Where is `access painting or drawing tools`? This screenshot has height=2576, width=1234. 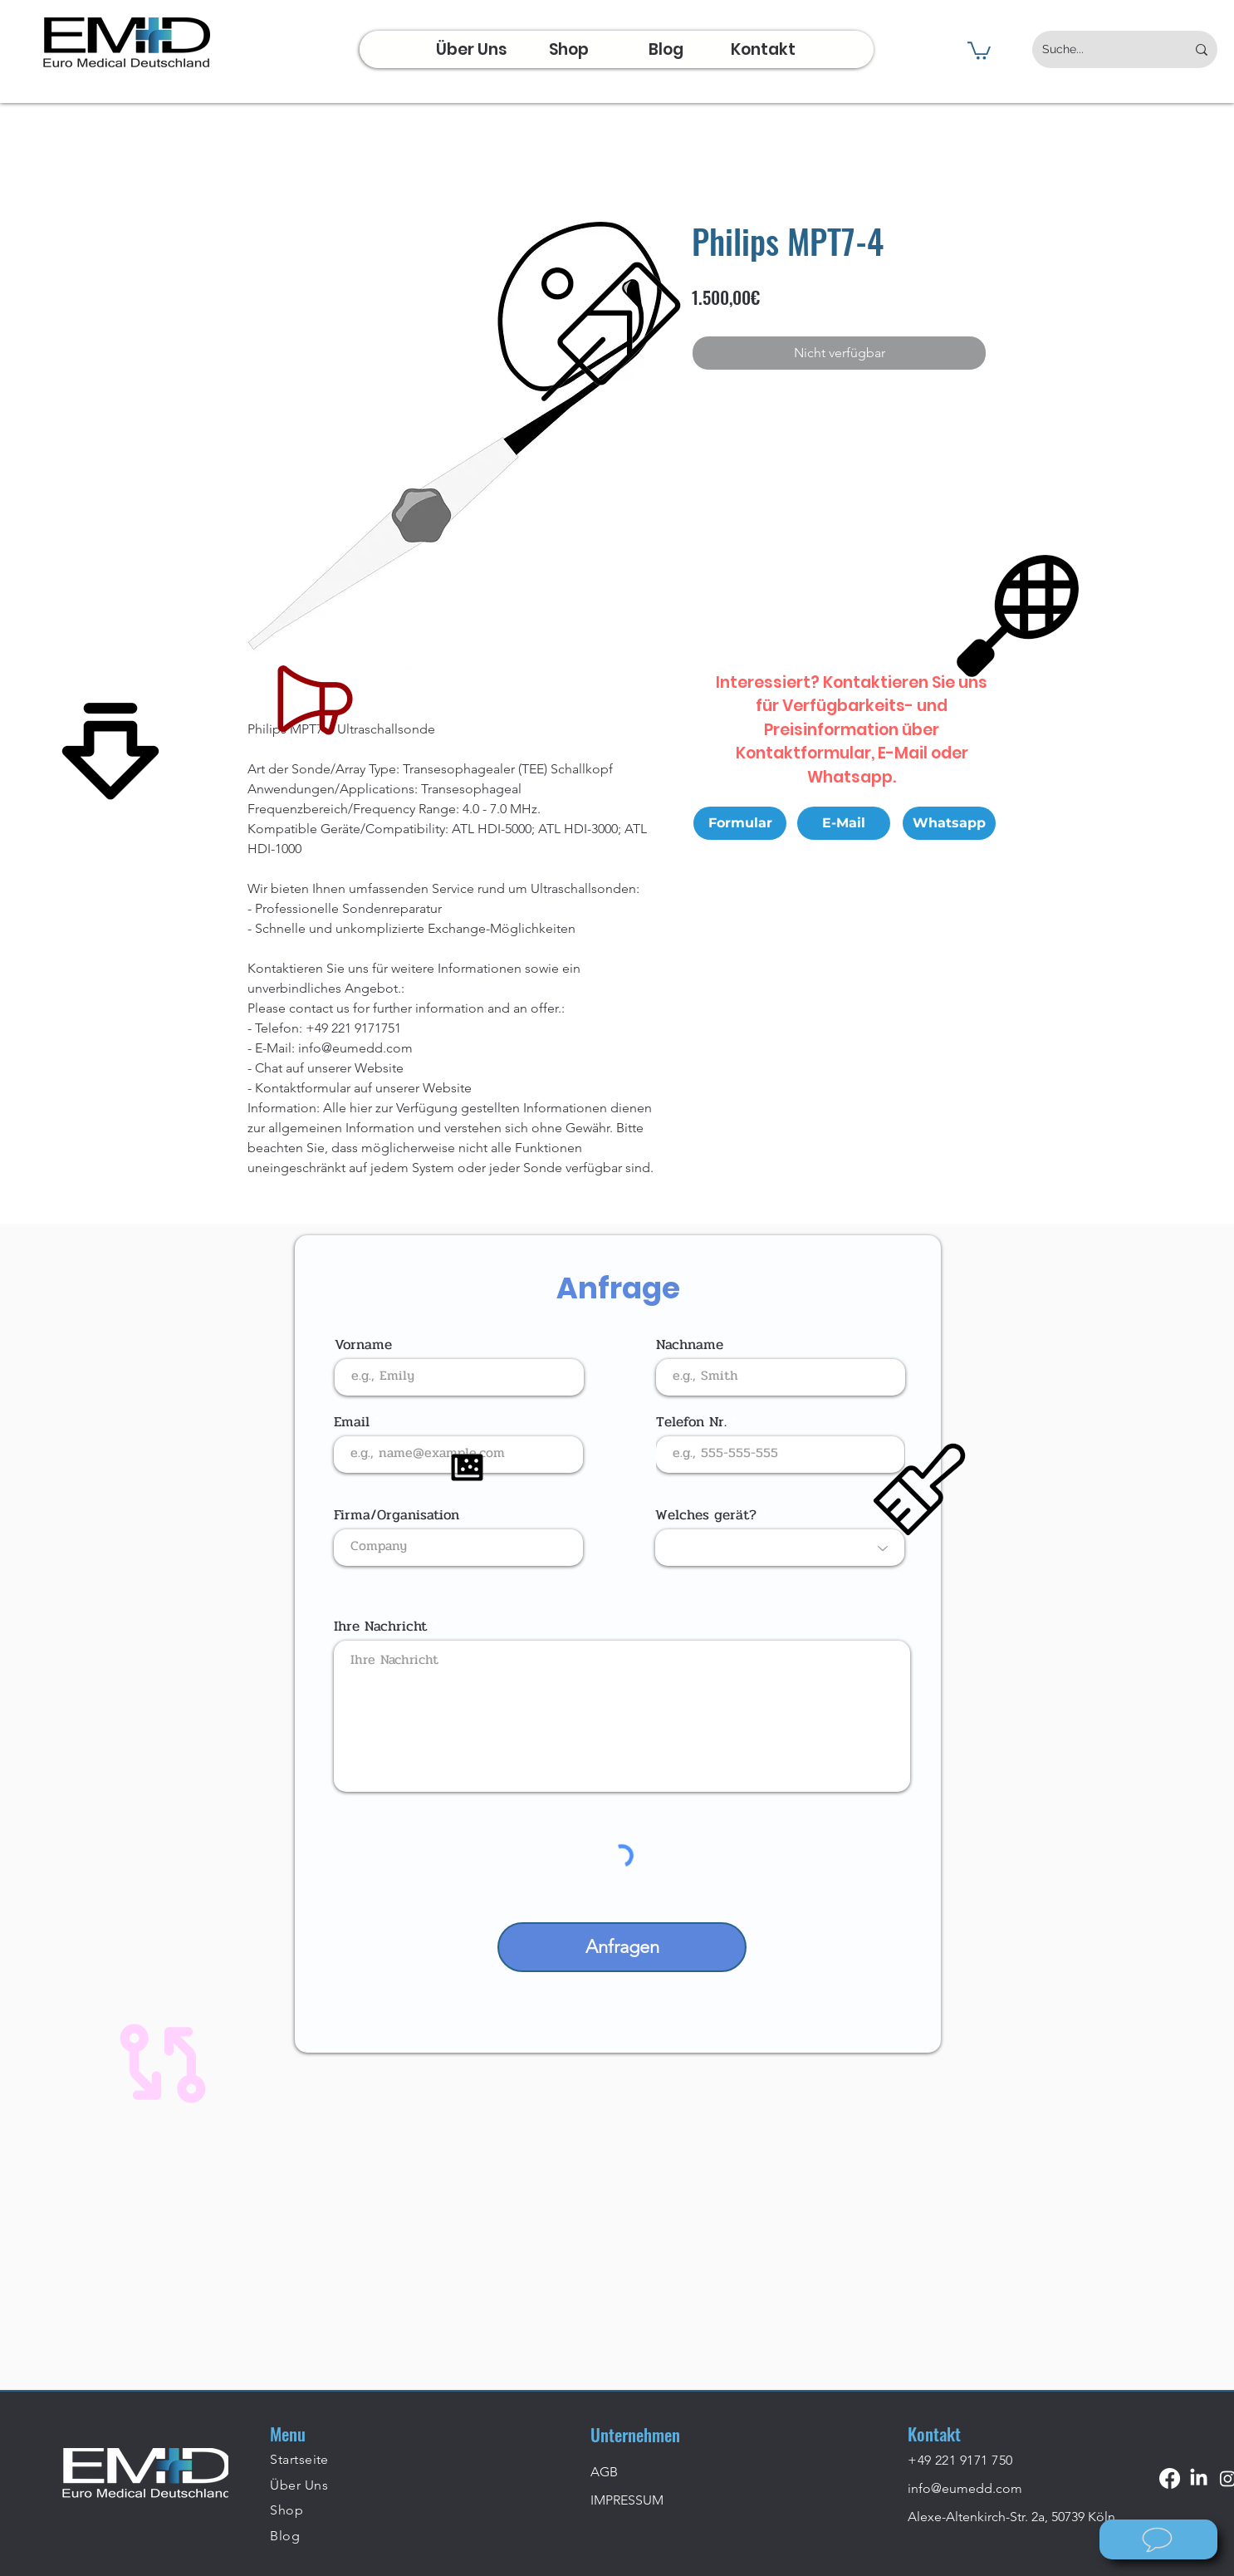 access painting or drawing tools is located at coordinates (921, 1488).